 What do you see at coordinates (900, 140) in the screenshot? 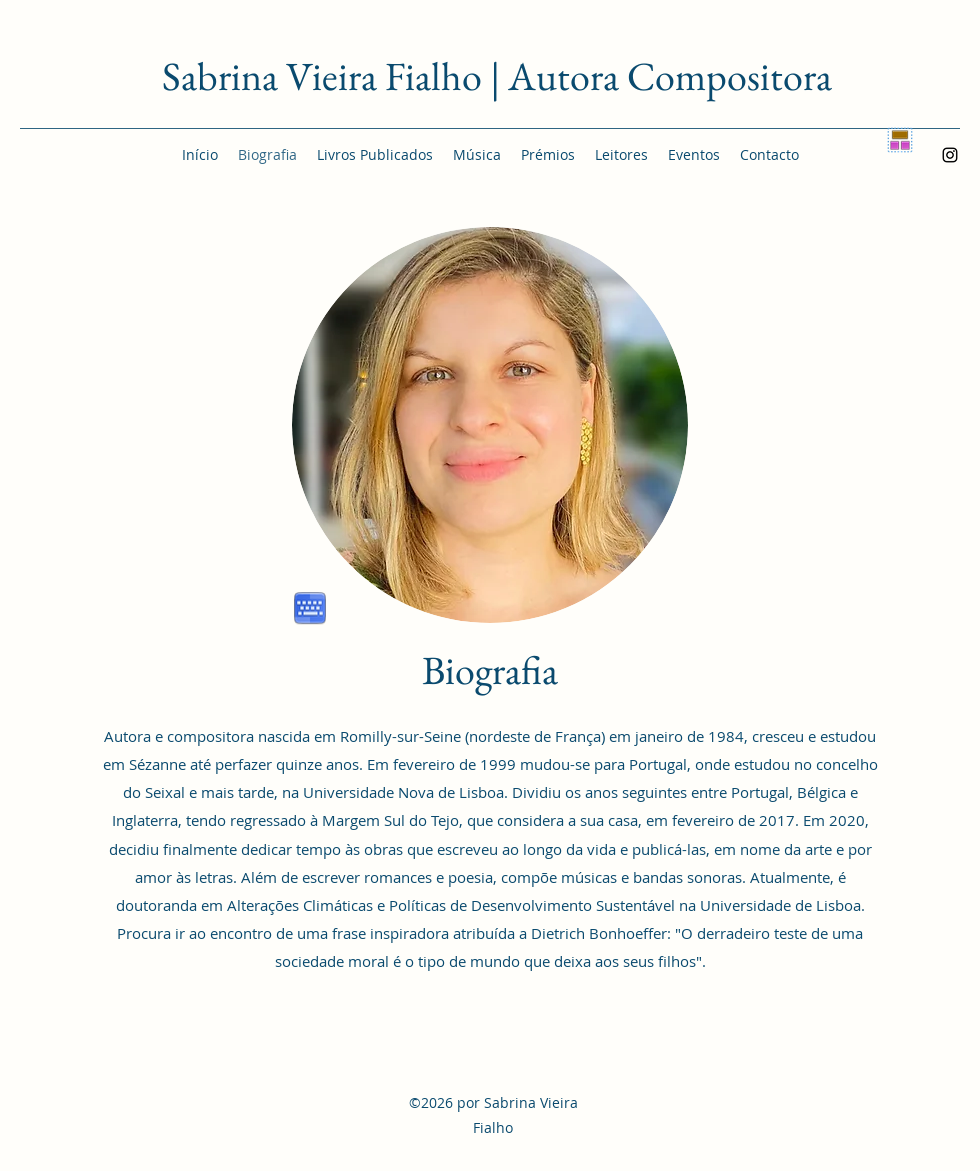
I see `select all items in the current view` at bounding box center [900, 140].